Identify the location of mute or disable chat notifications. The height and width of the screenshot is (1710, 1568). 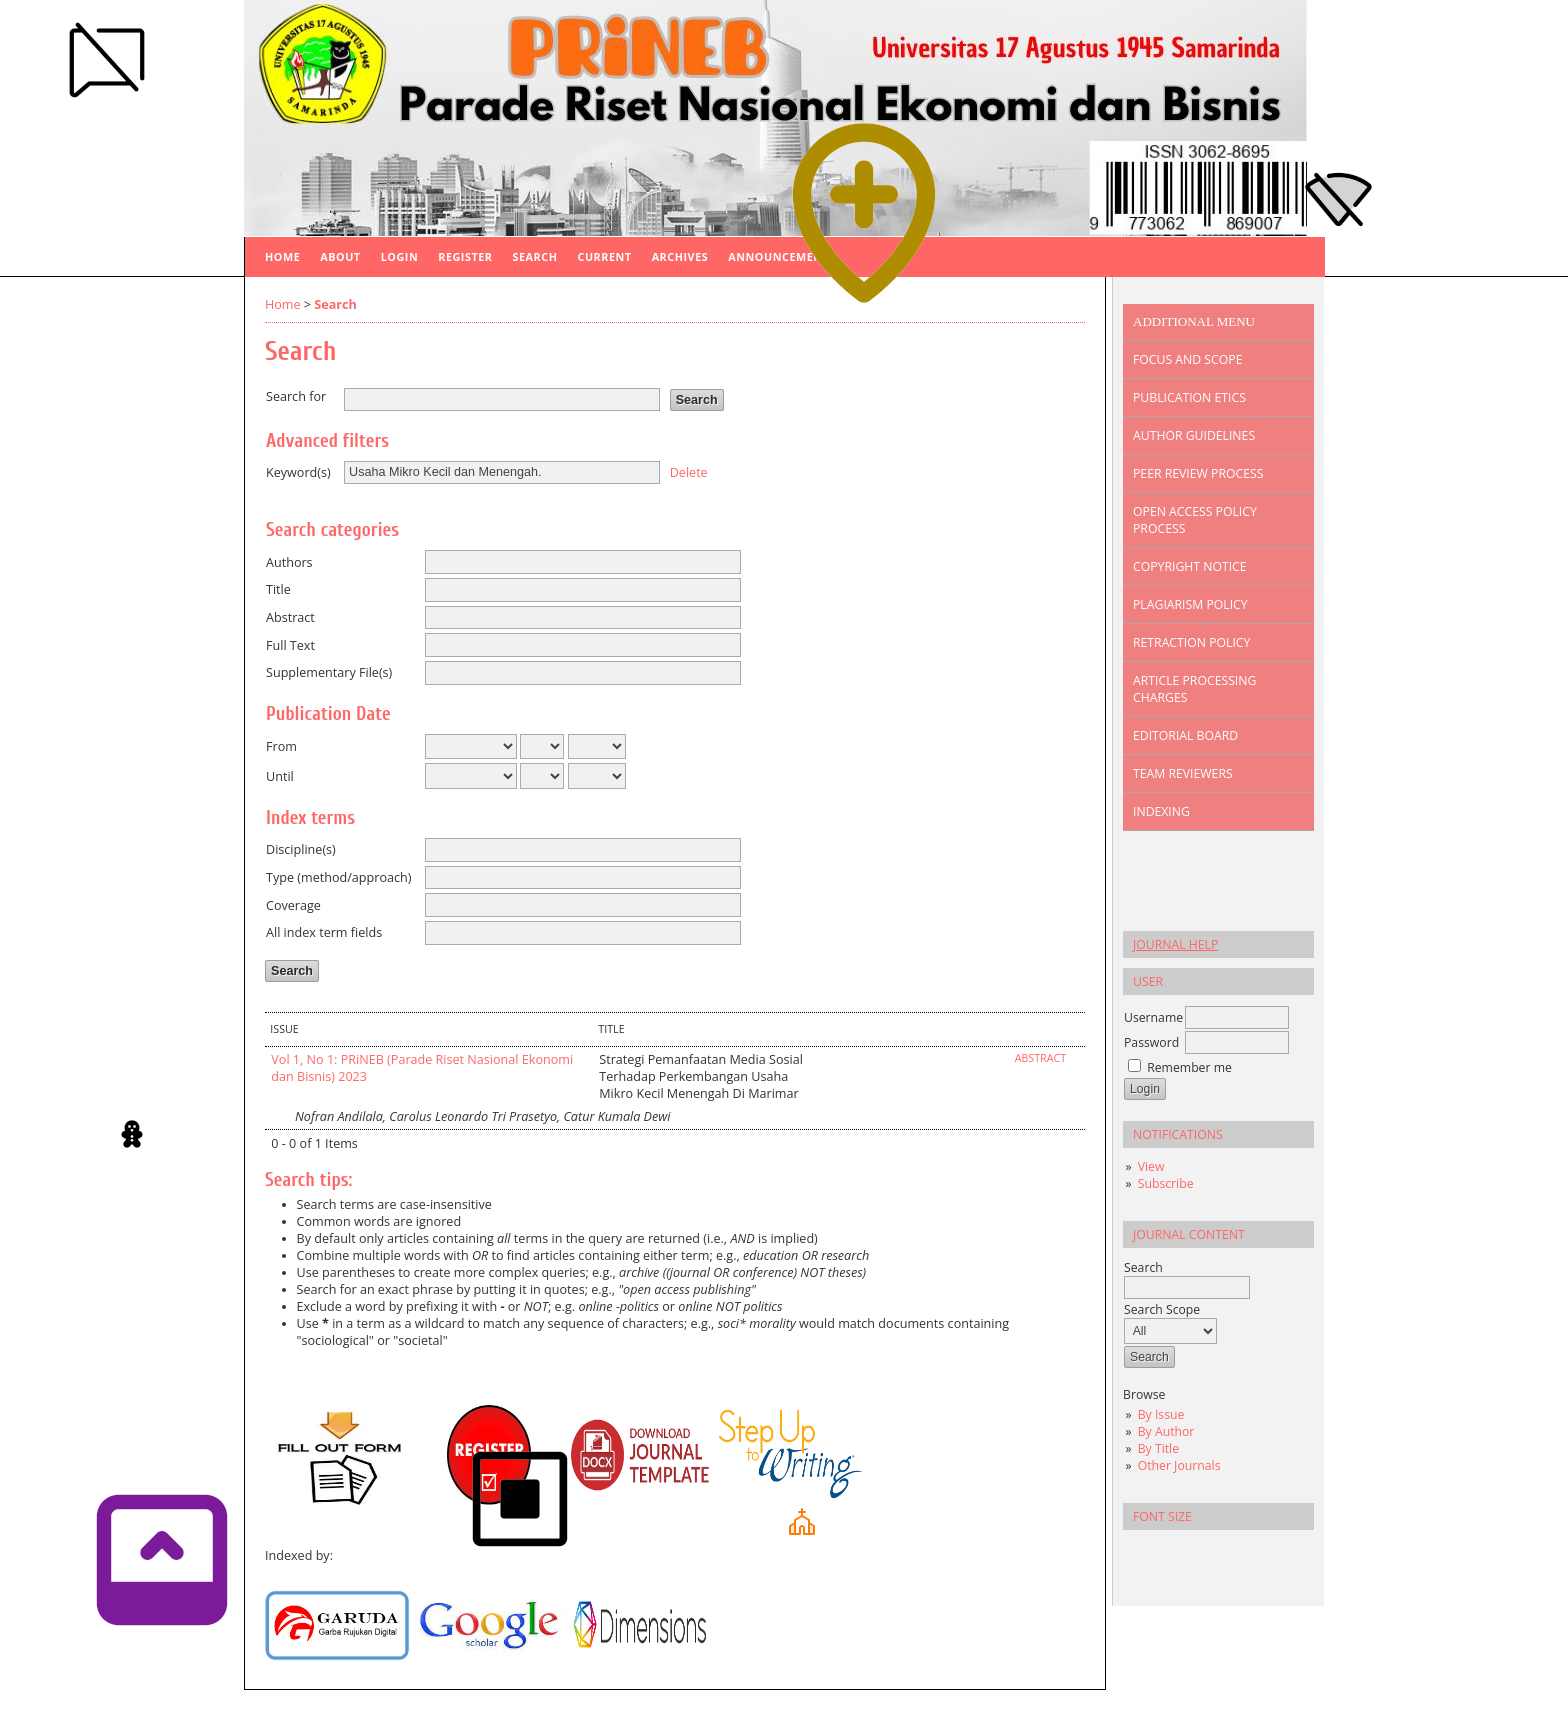
(107, 57).